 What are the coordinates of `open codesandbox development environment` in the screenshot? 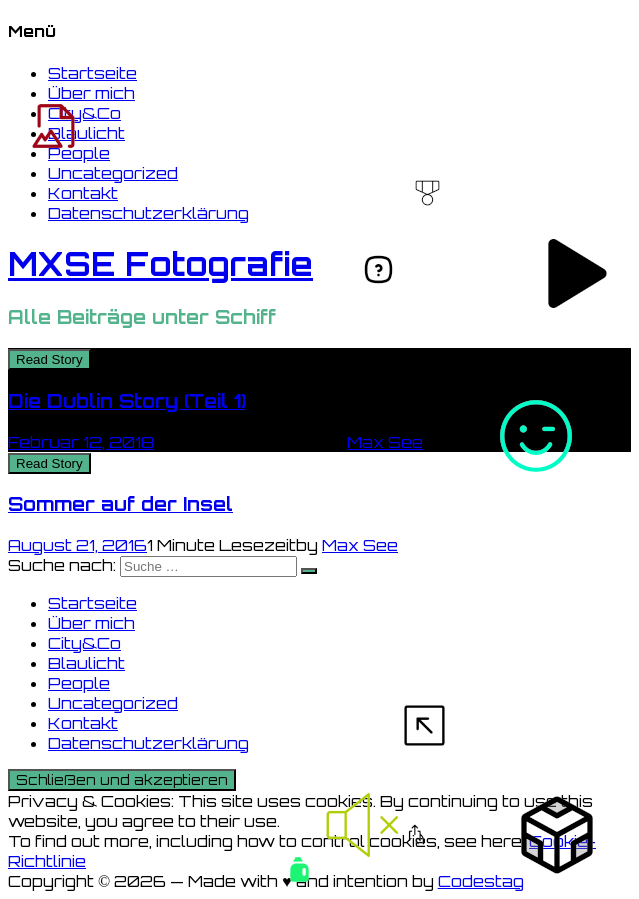 It's located at (557, 835).